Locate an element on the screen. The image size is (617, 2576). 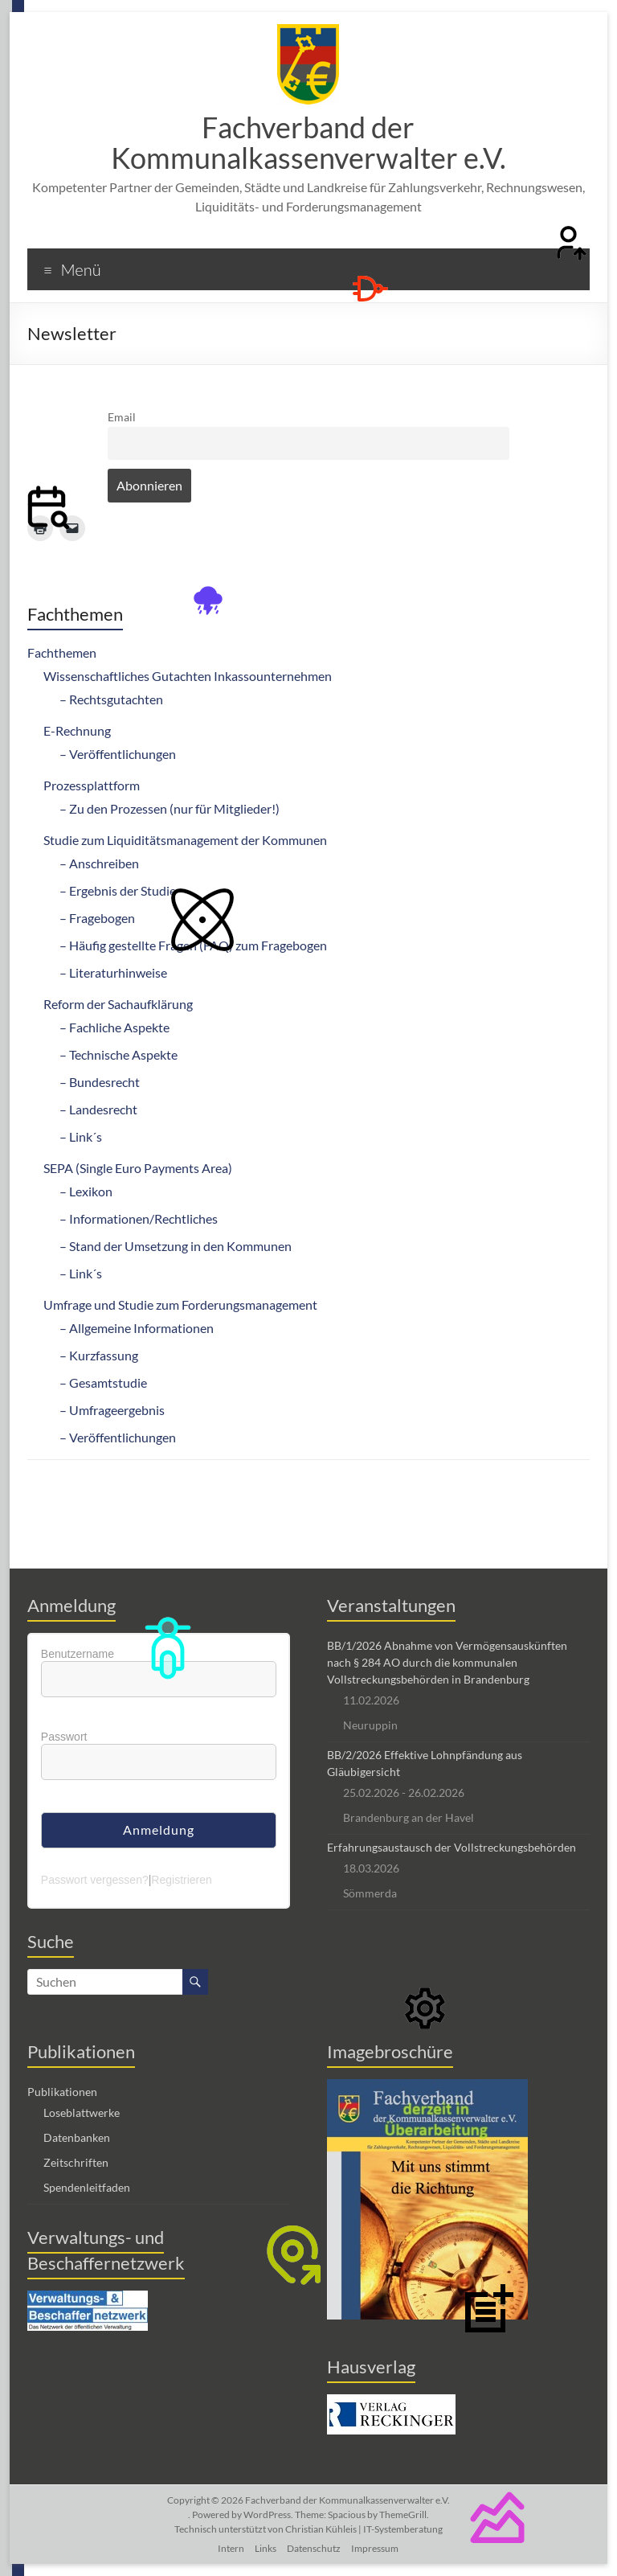
promote user or elevate permissions is located at coordinates (568, 242).